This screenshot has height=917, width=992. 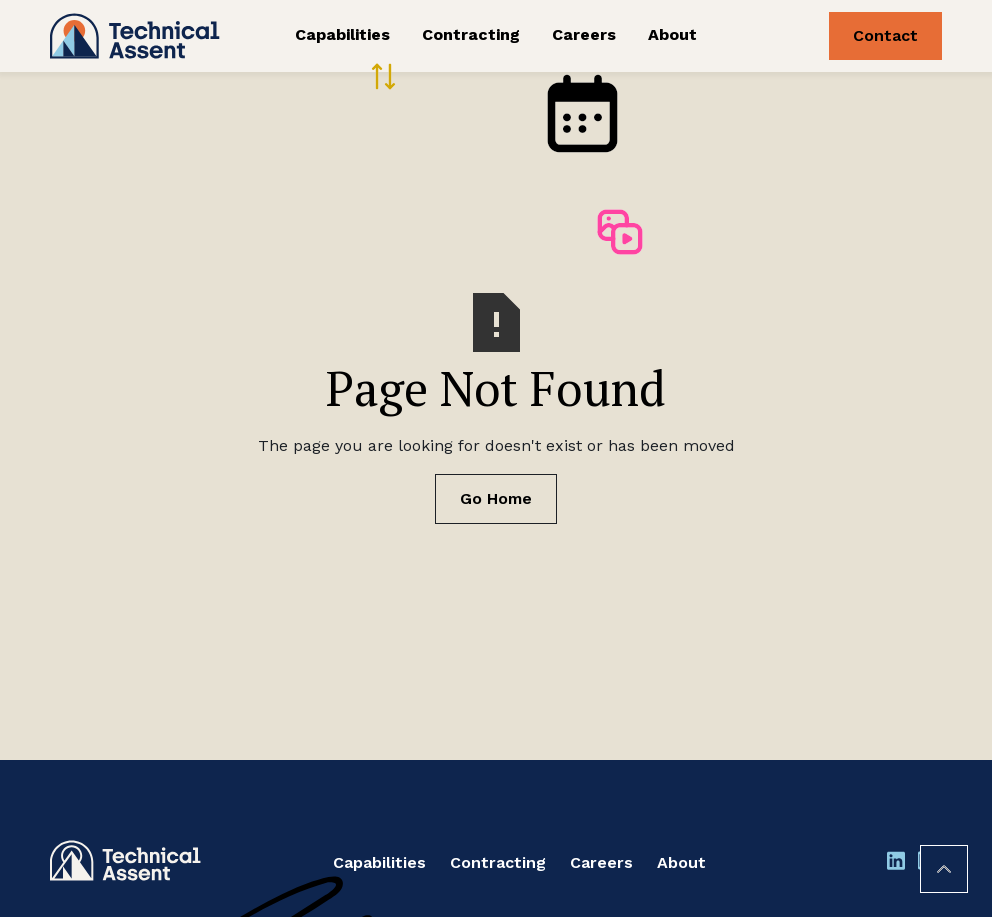 I want to click on view weekly calendar, so click(x=582, y=113).